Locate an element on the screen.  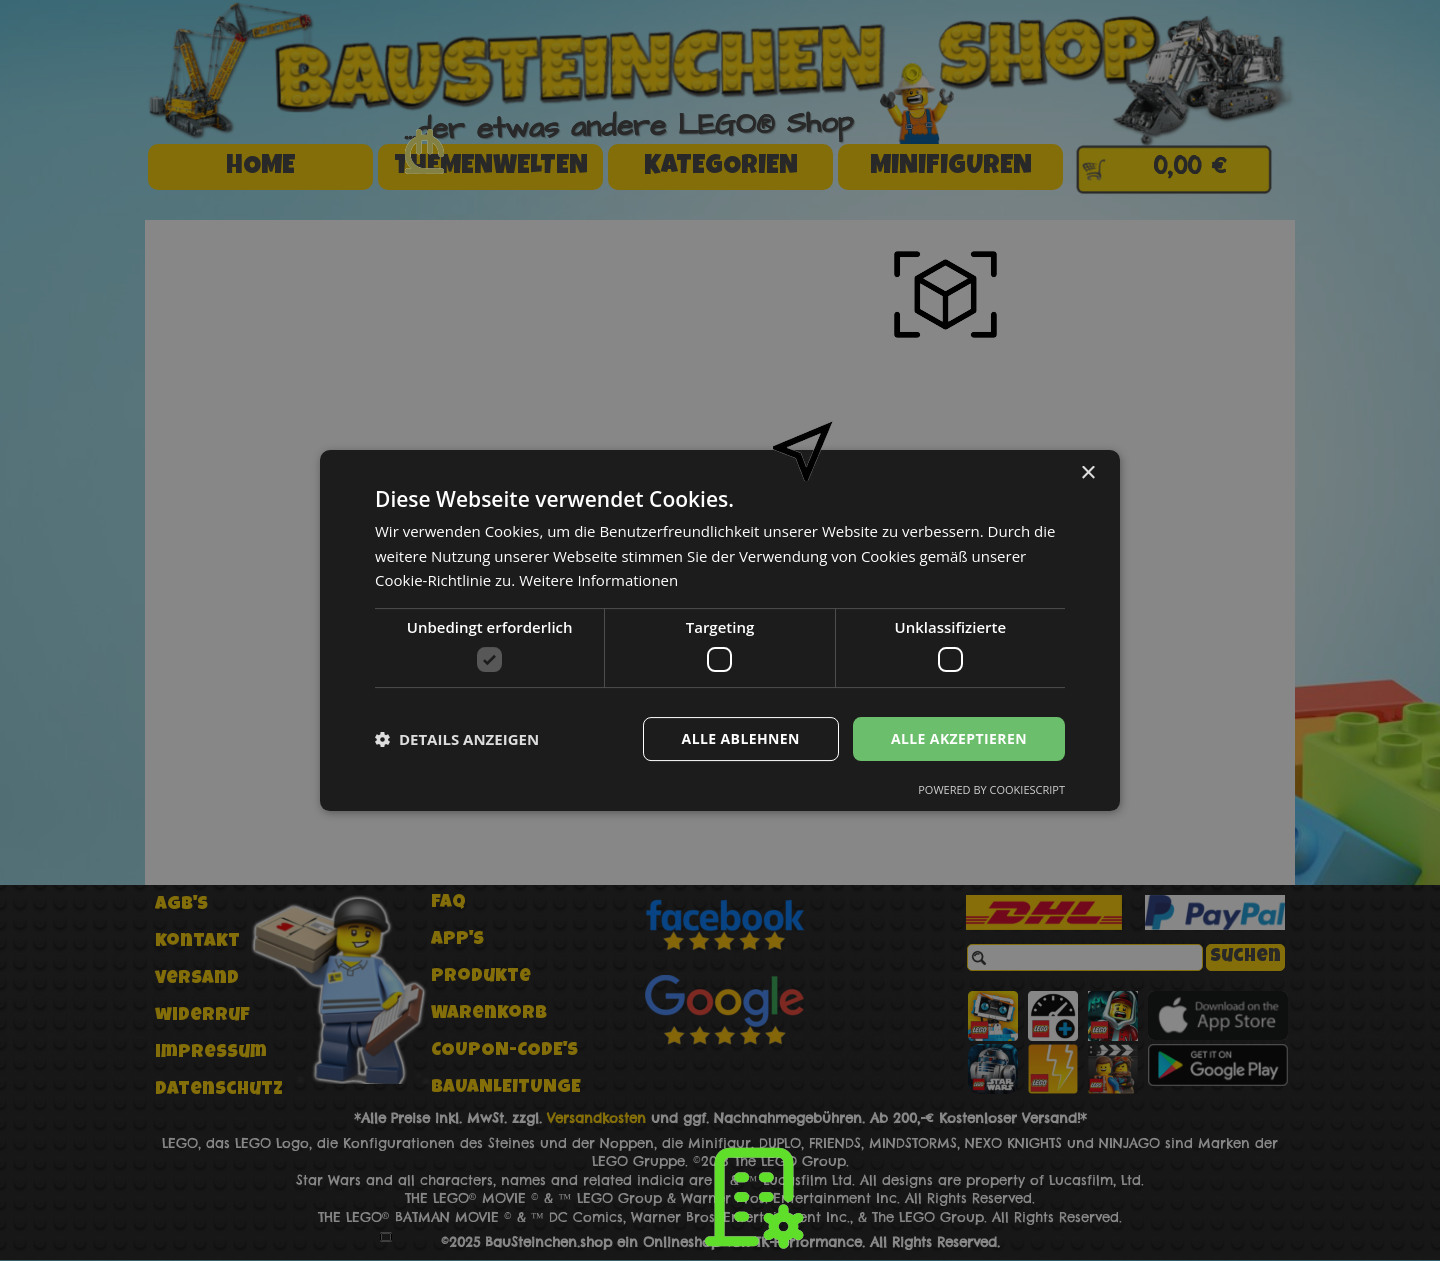
access building or facility settings is located at coordinates (754, 1197).